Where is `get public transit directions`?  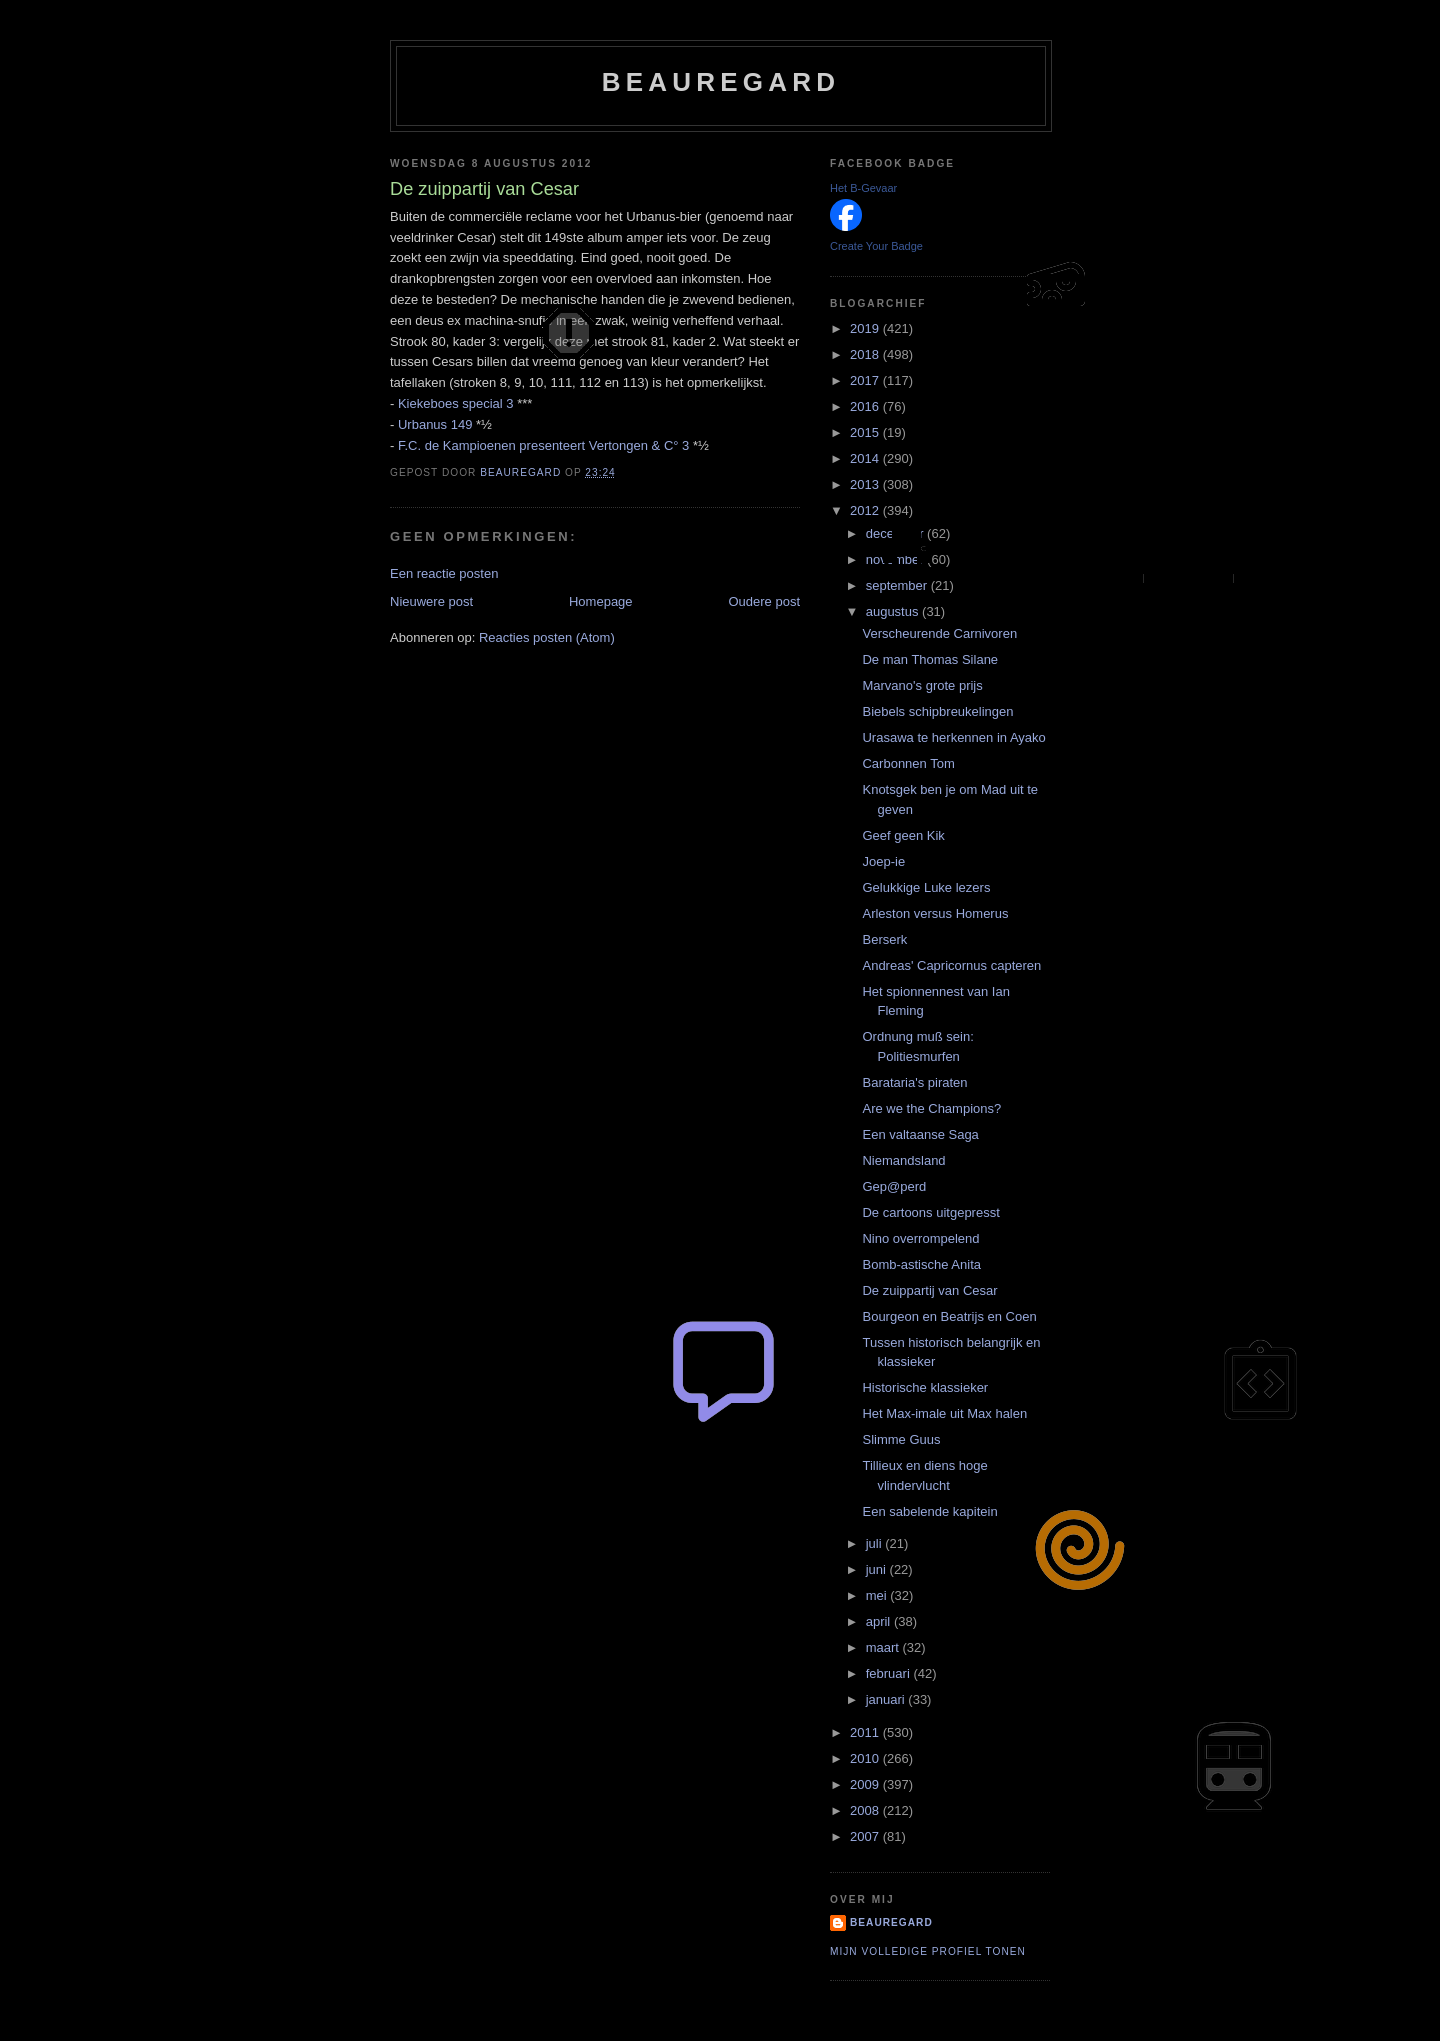
get public transit directions is located at coordinates (1234, 1768).